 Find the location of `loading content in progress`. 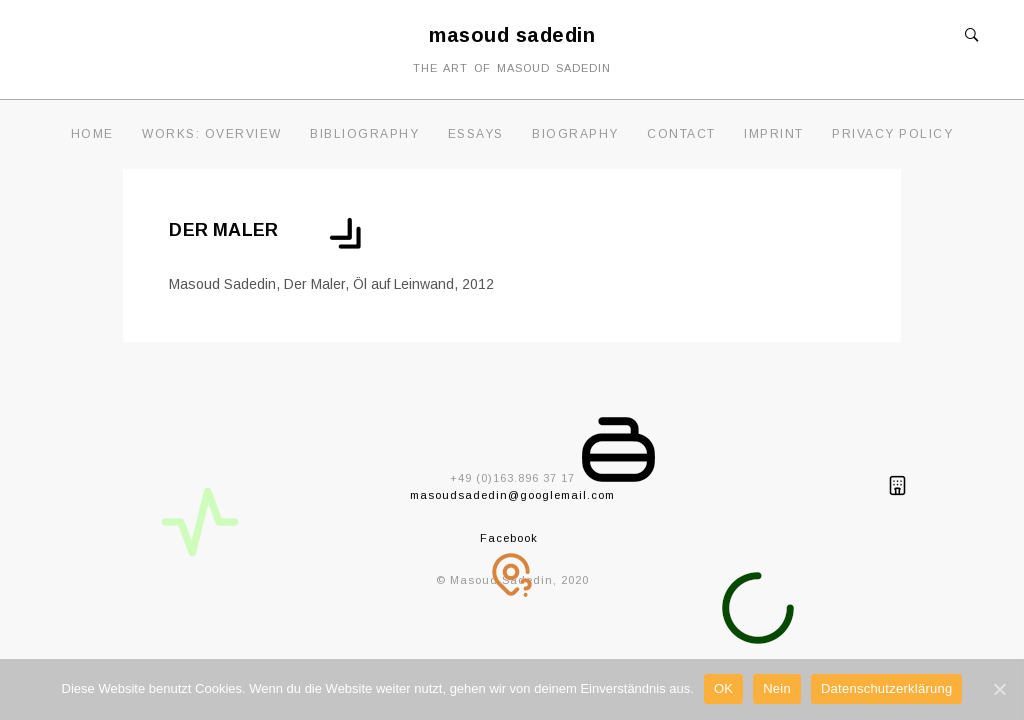

loading content in progress is located at coordinates (758, 608).